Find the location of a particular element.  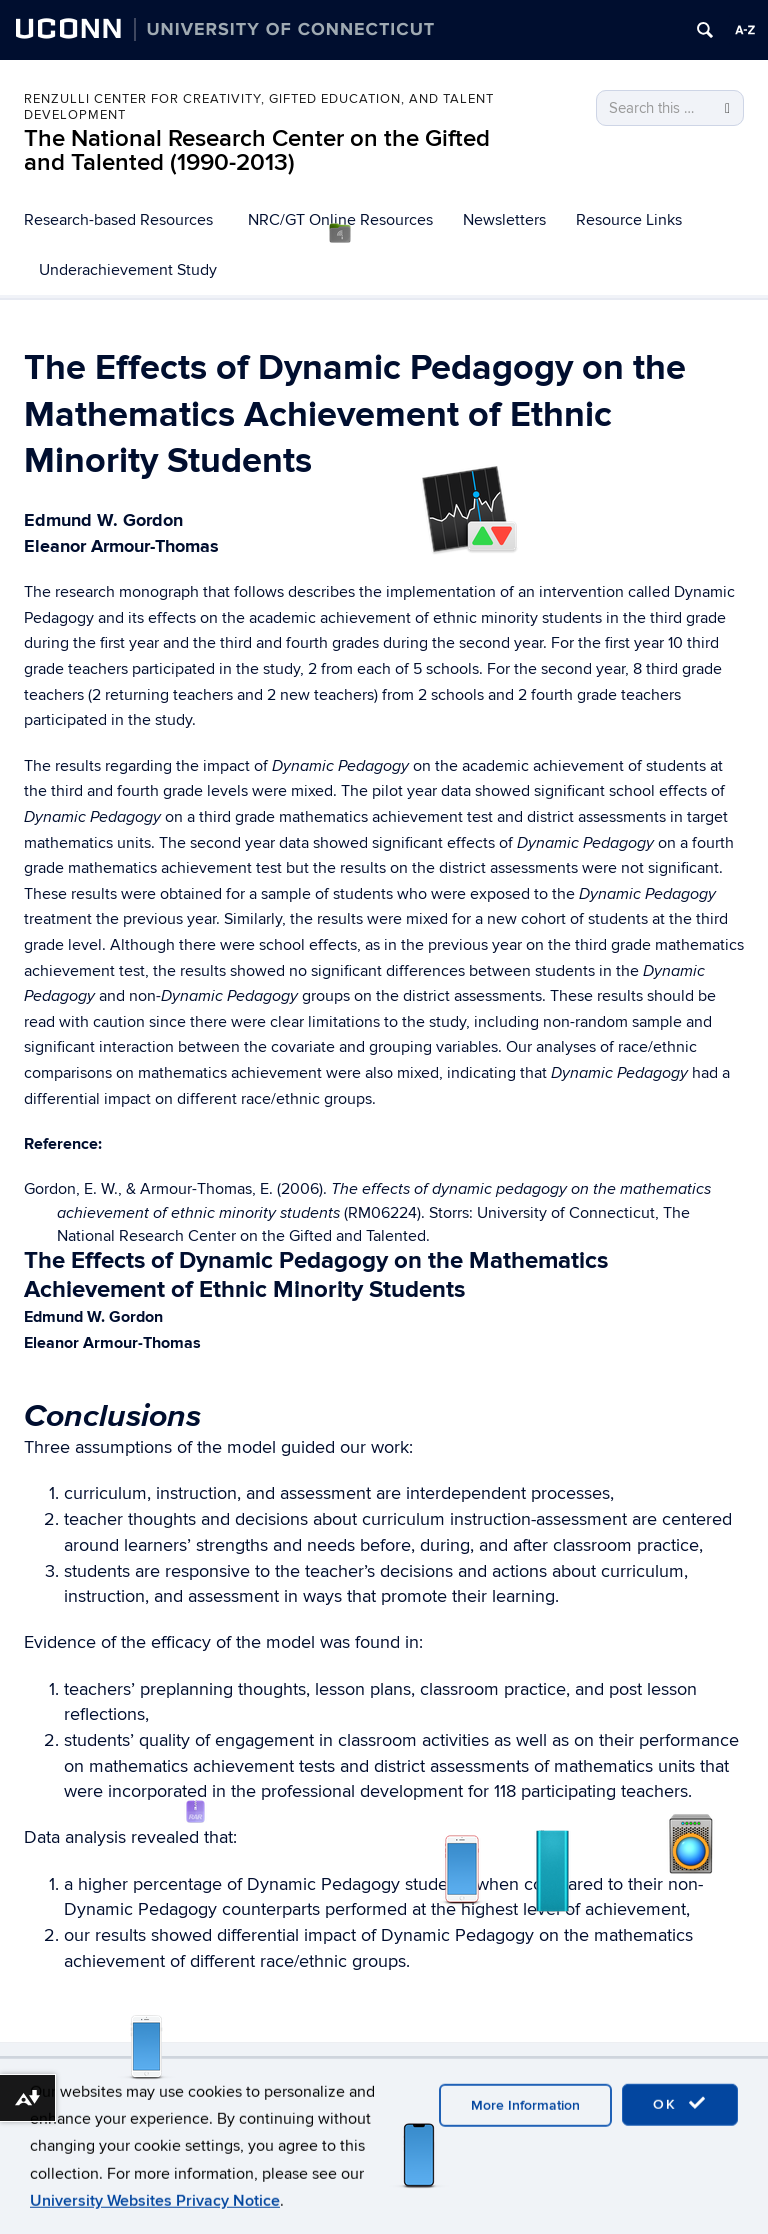

iPod nano device connected is located at coordinates (552, 1872).